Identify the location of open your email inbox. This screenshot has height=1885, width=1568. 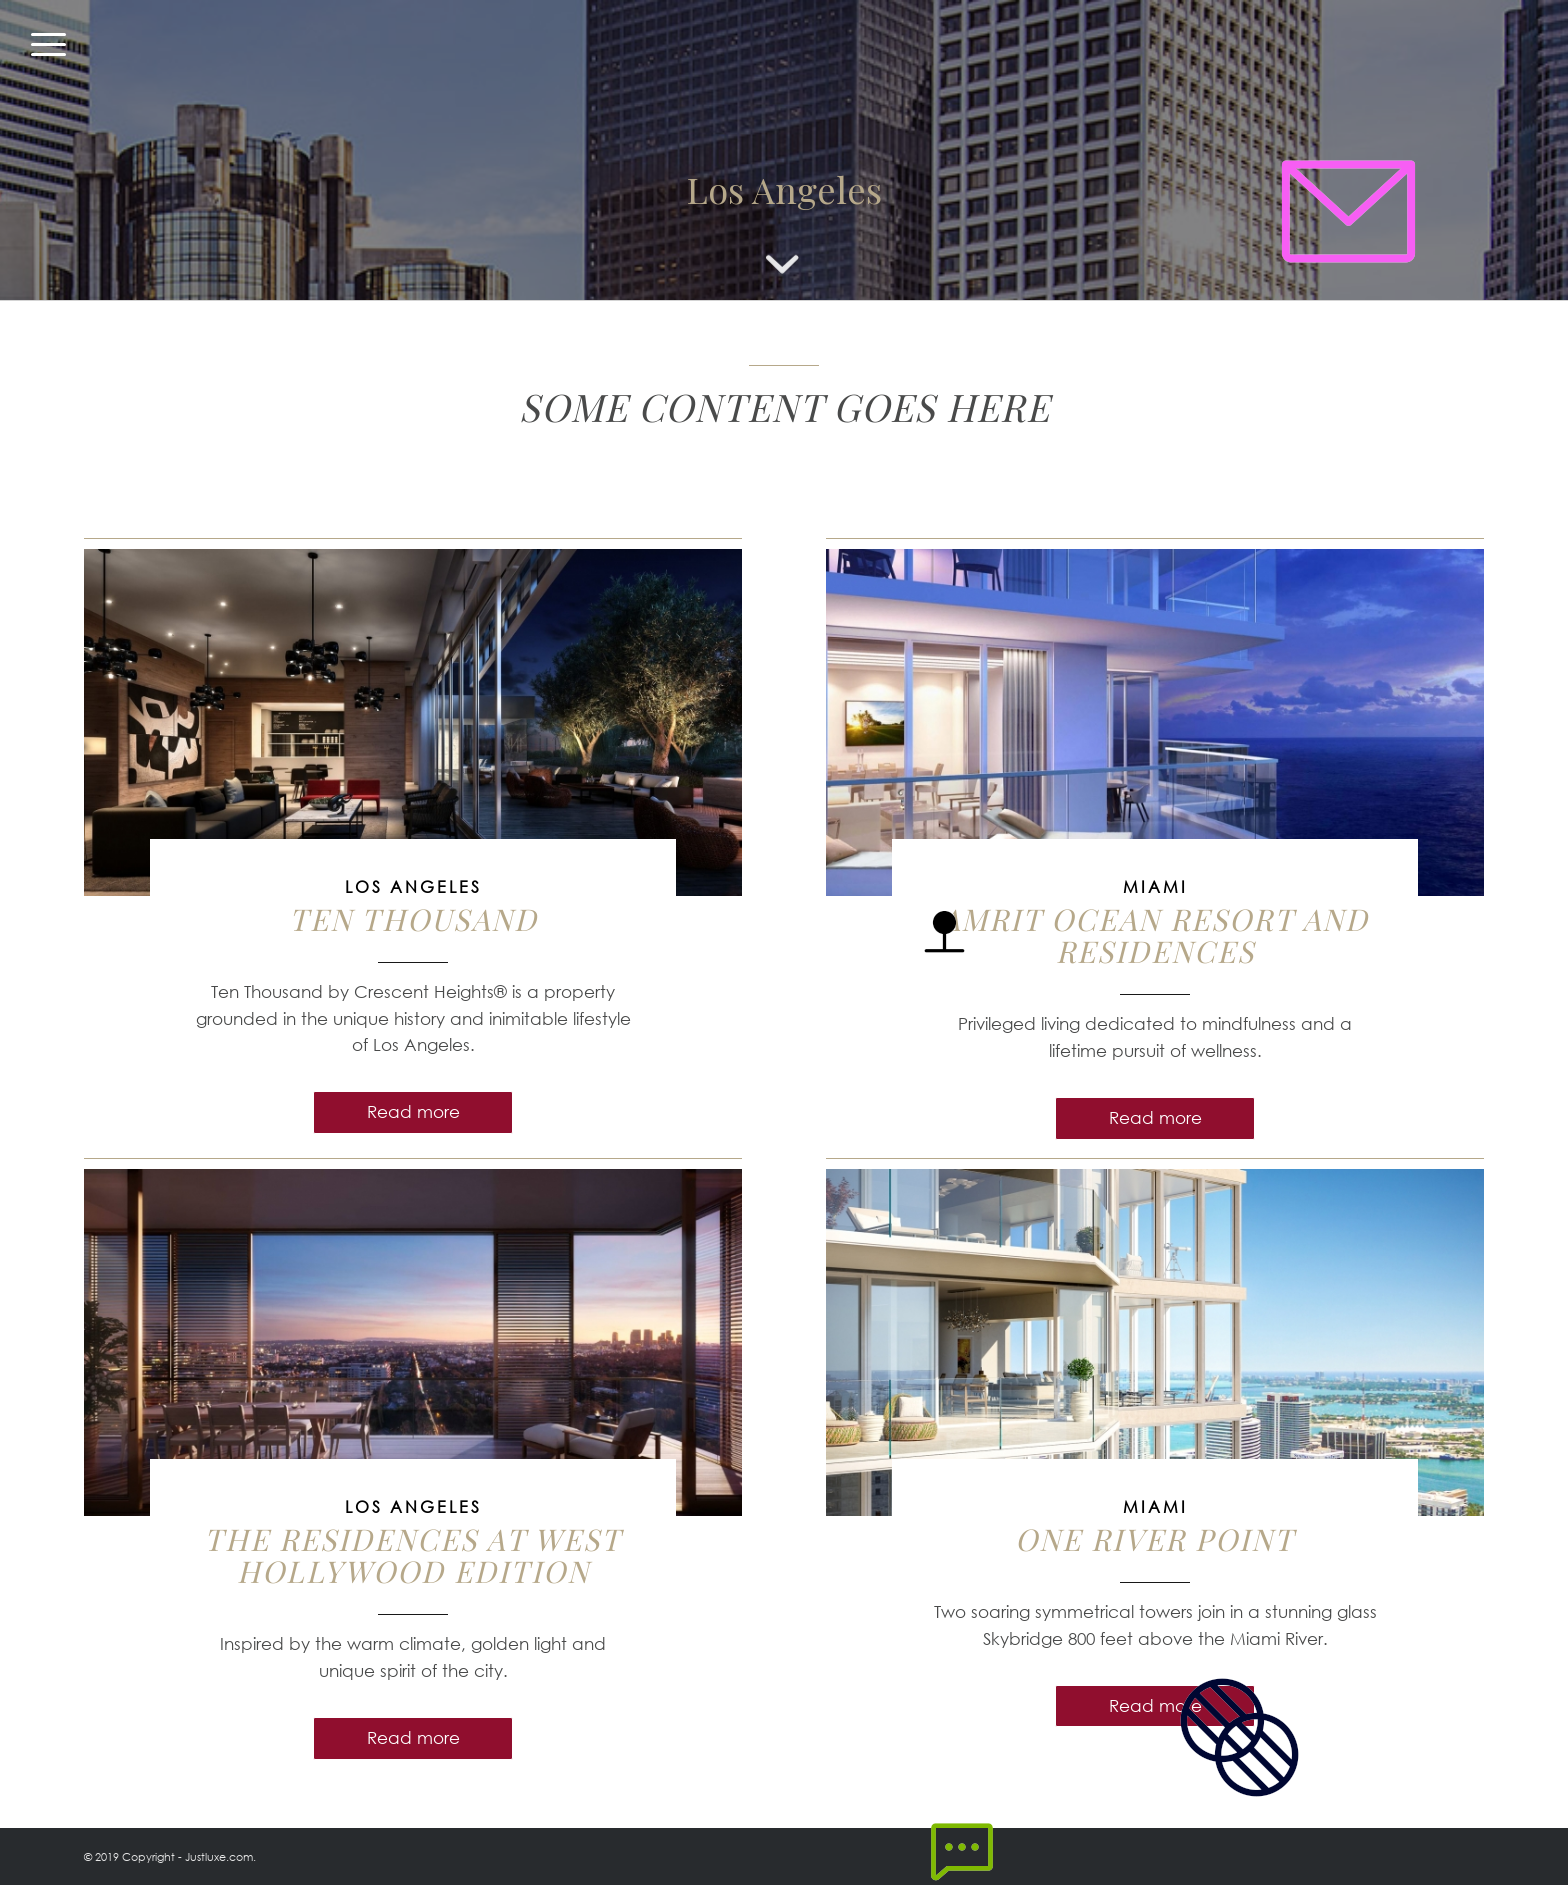
(1348, 211).